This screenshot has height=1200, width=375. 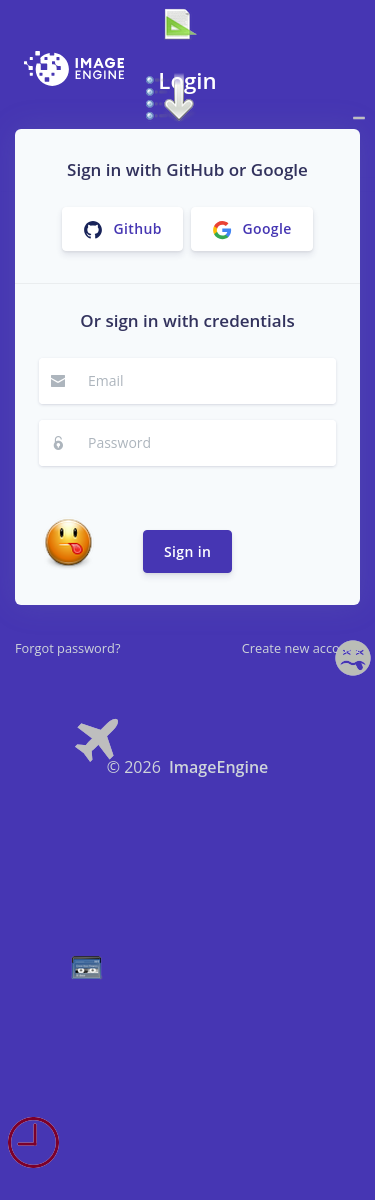 What do you see at coordinates (33, 1142) in the screenshot?
I see `access date and time settings` at bounding box center [33, 1142].